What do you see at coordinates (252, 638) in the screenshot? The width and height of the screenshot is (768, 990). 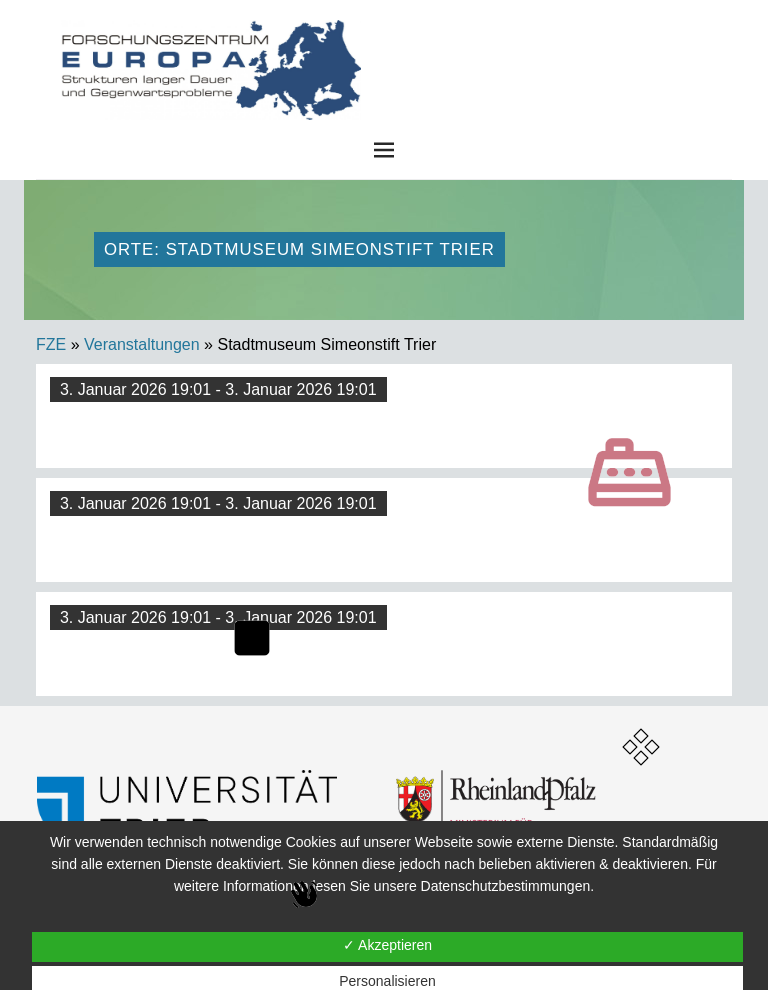 I see `stop media playback` at bounding box center [252, 638].